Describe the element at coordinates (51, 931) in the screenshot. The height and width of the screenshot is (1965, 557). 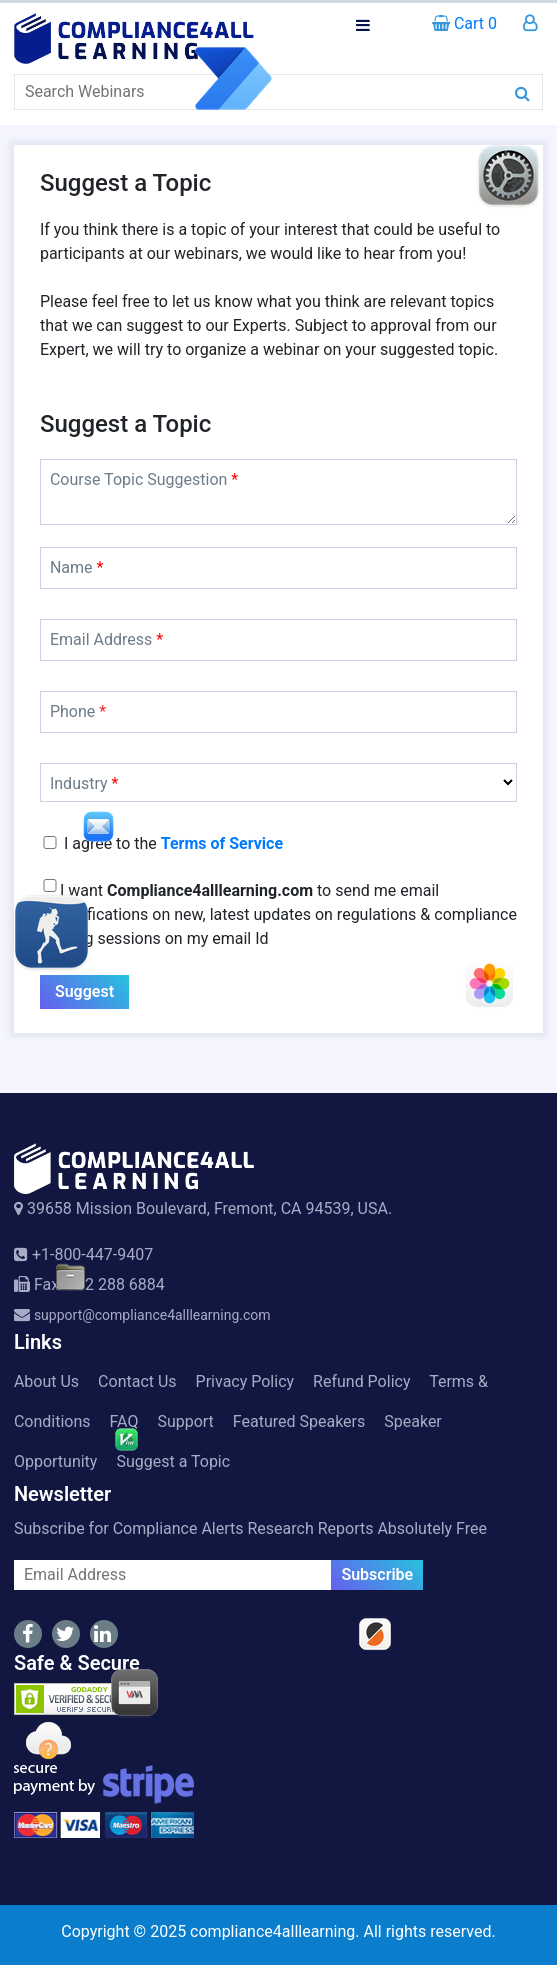
I see `open subsurface dive logging app` at that location.